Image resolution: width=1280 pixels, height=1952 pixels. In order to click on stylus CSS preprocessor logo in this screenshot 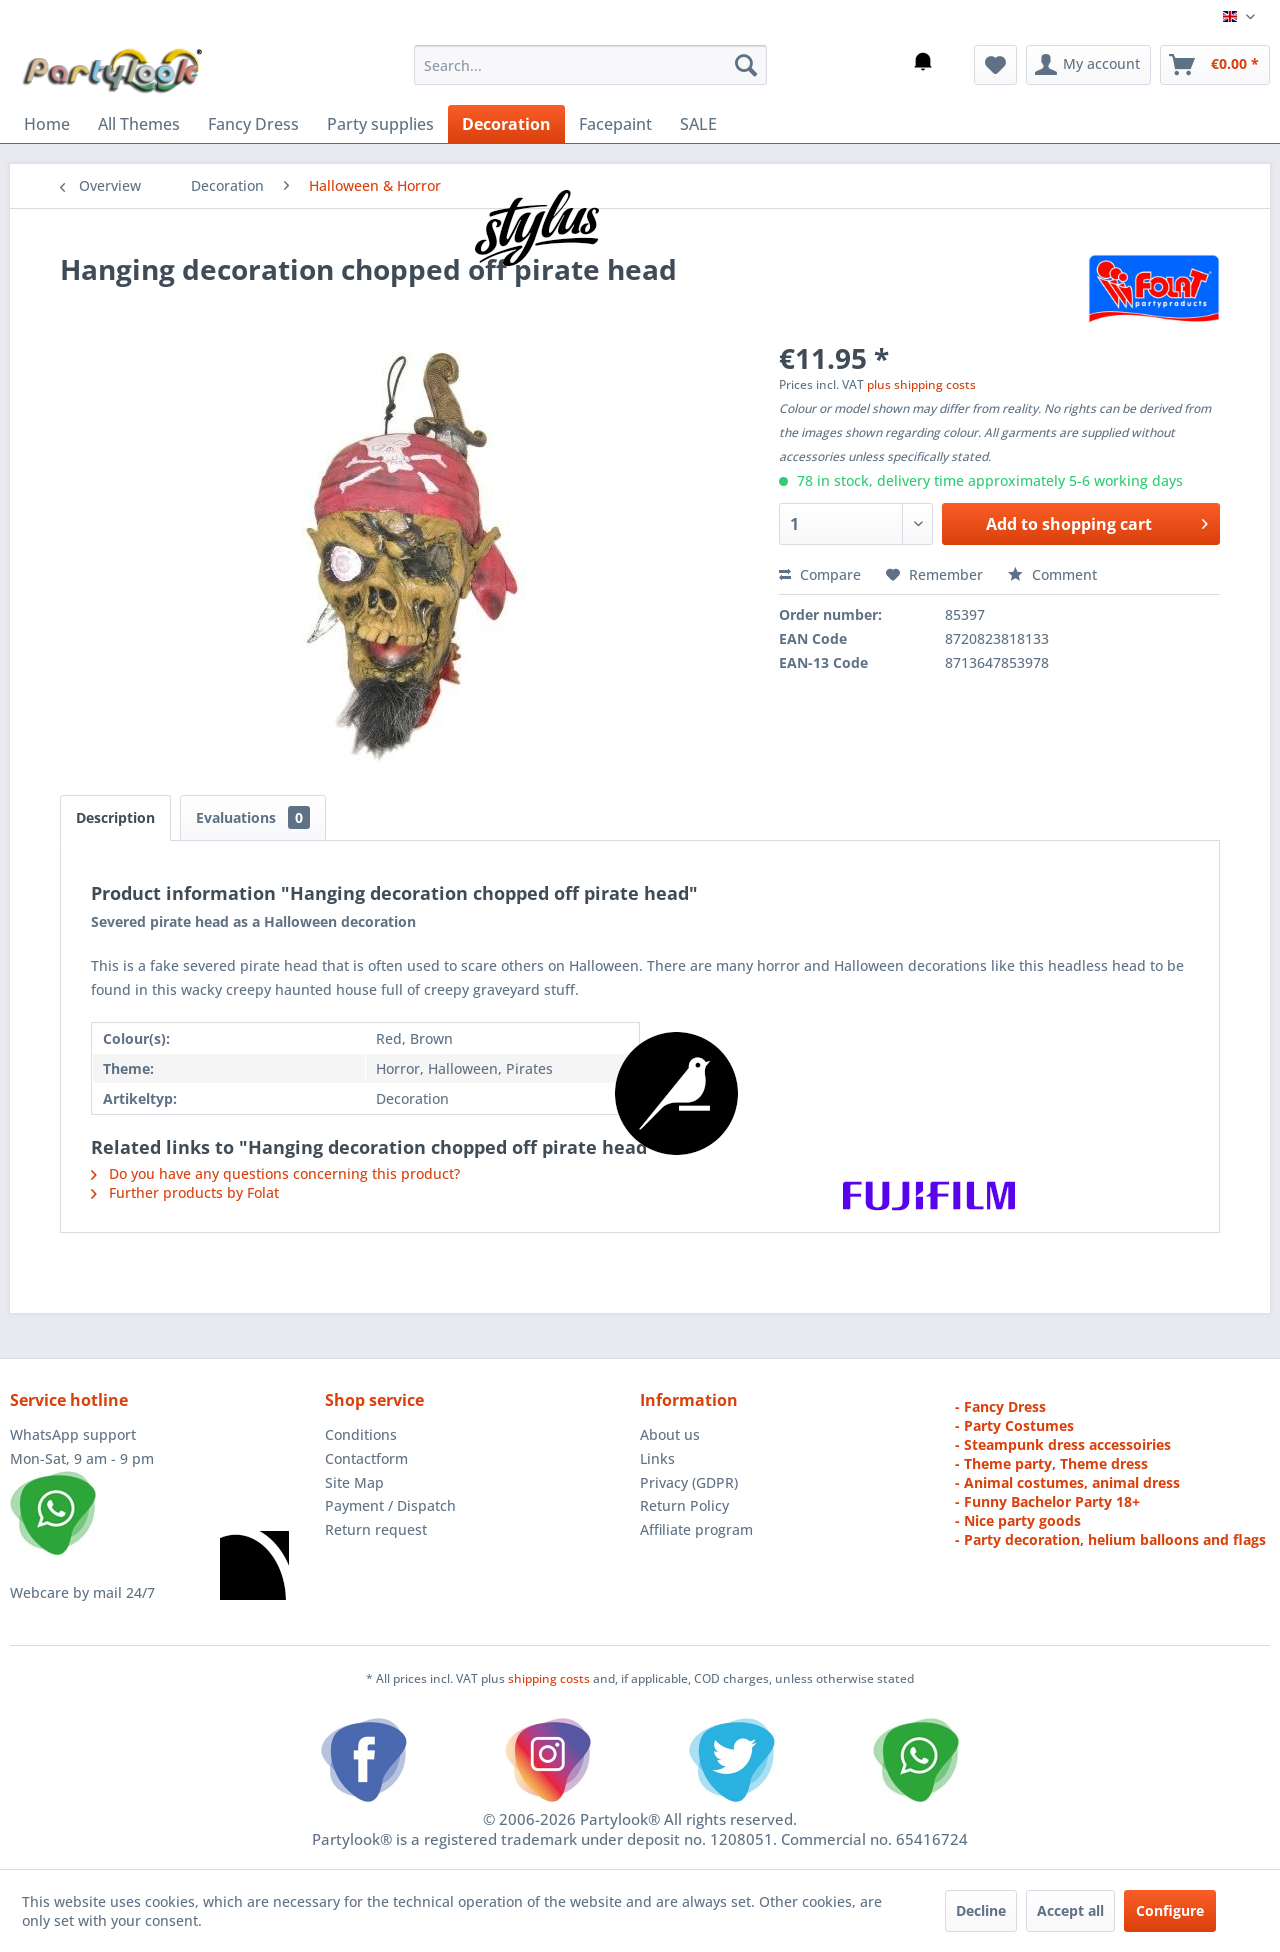, I will do `click(537, 228)`.